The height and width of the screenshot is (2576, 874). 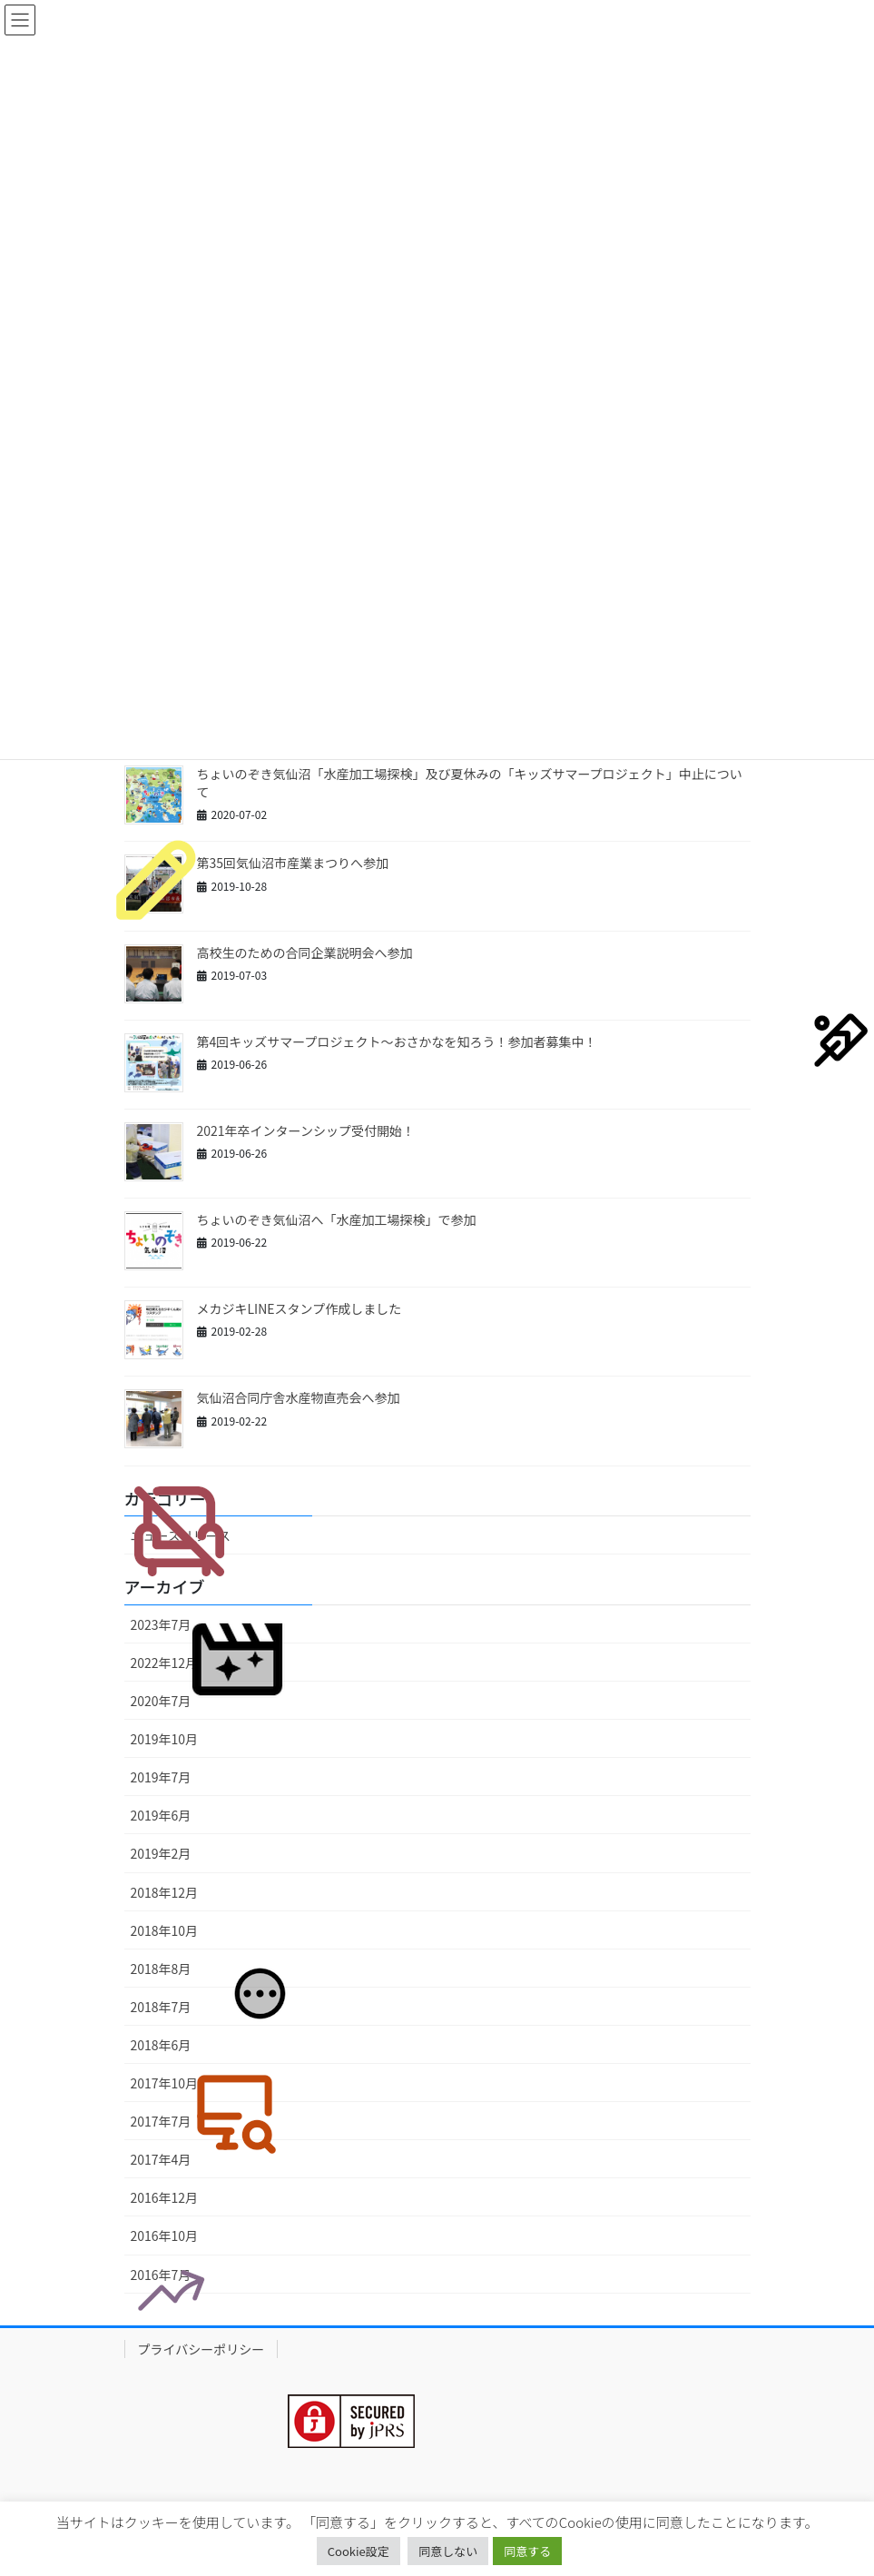 I want to click on seating unavailable, so click(x=179, y=1531).